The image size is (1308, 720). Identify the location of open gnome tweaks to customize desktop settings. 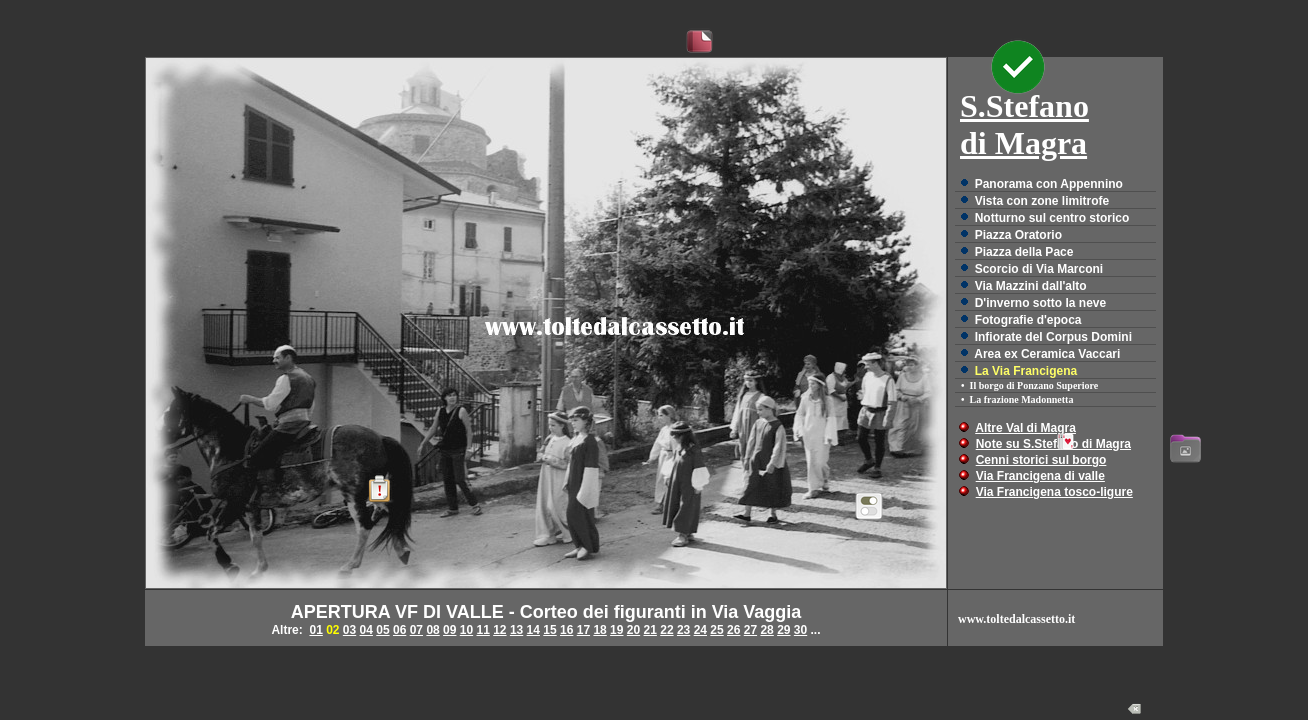
(869, 506).